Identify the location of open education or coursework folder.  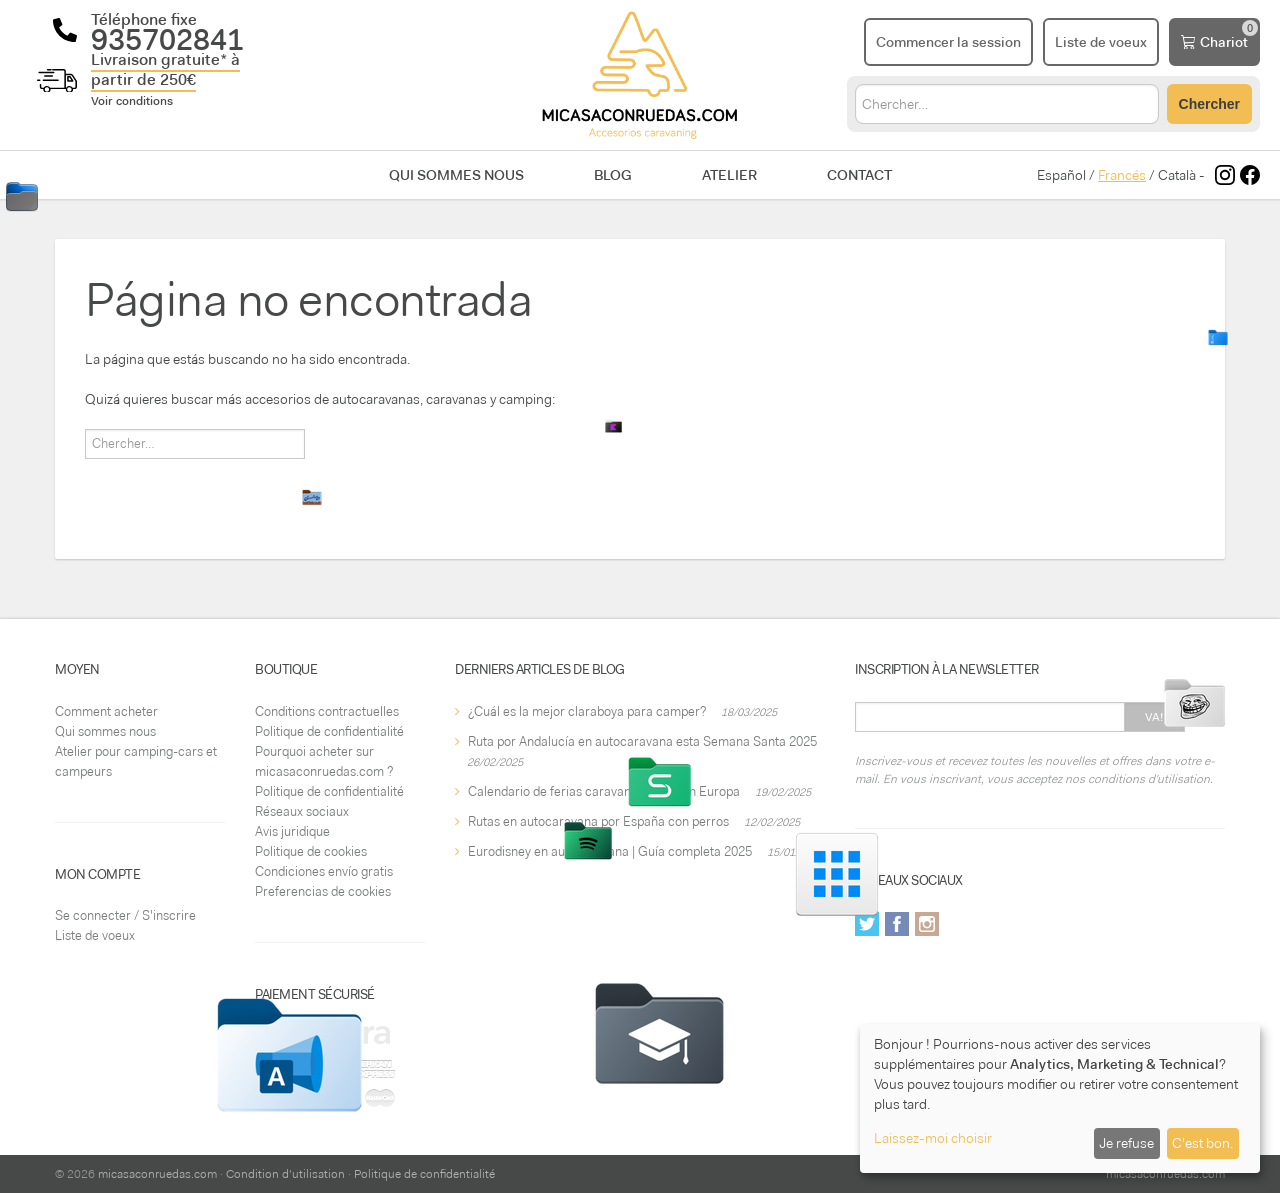
(659, 1037).